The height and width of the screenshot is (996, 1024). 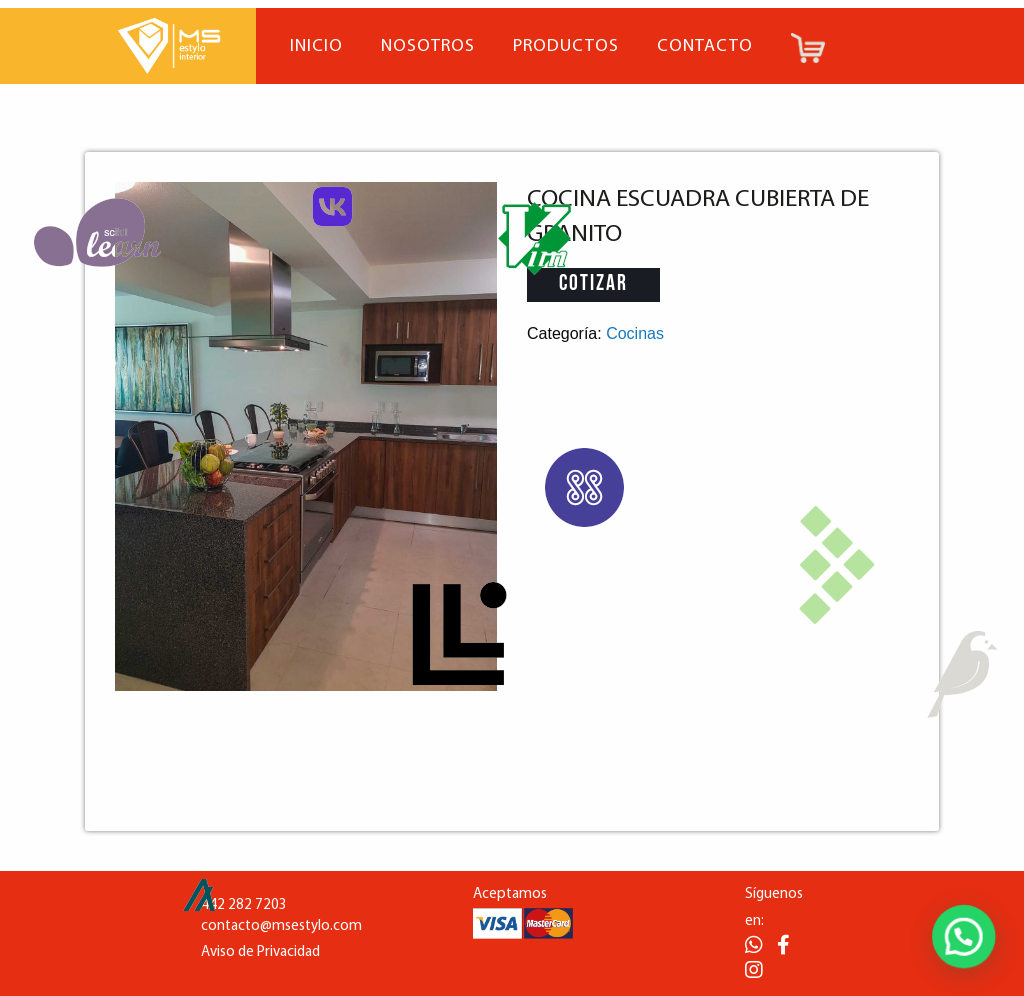 I want to click on open the StyleShare app, so click(x=584, y=487).